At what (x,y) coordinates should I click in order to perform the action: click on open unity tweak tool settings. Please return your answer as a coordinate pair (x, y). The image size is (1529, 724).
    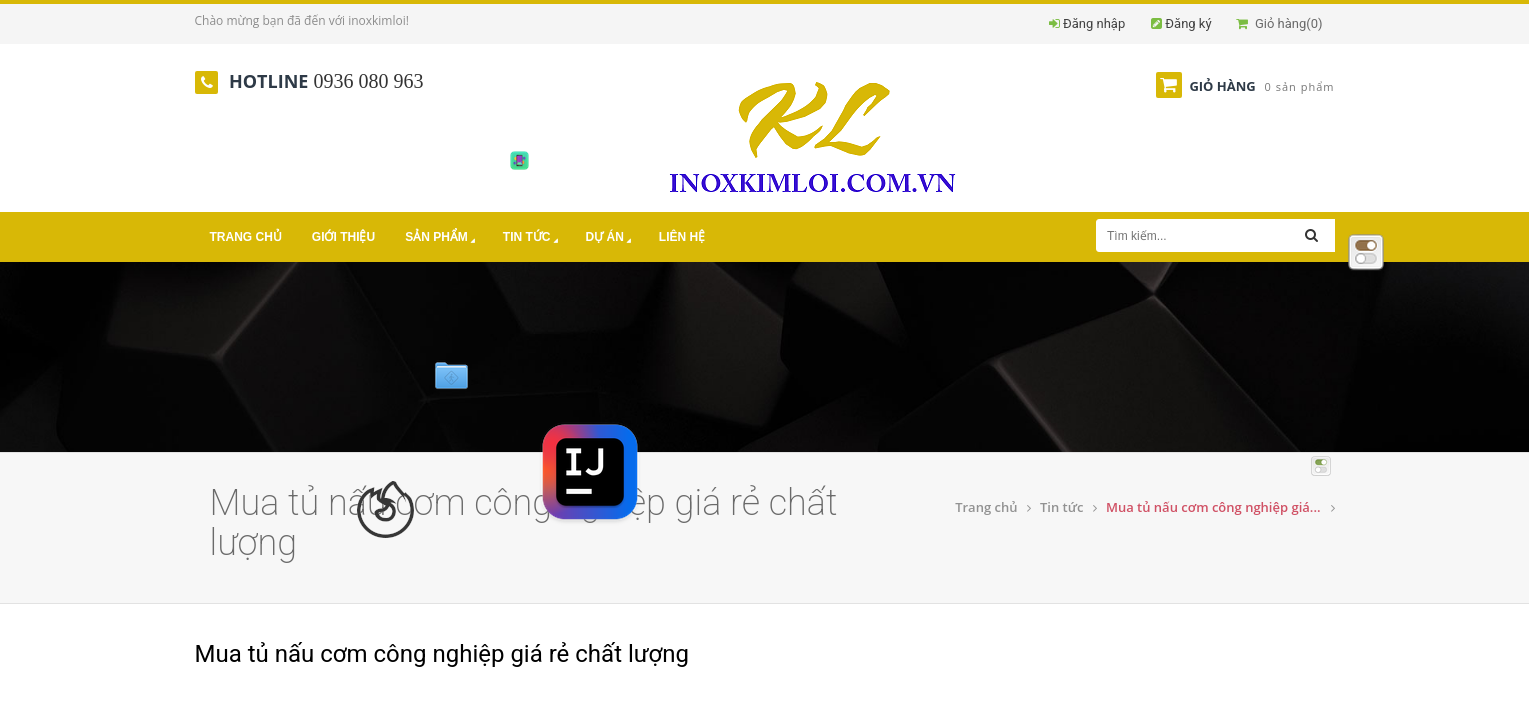
    Looking at the image, I should click on (1366, 252).